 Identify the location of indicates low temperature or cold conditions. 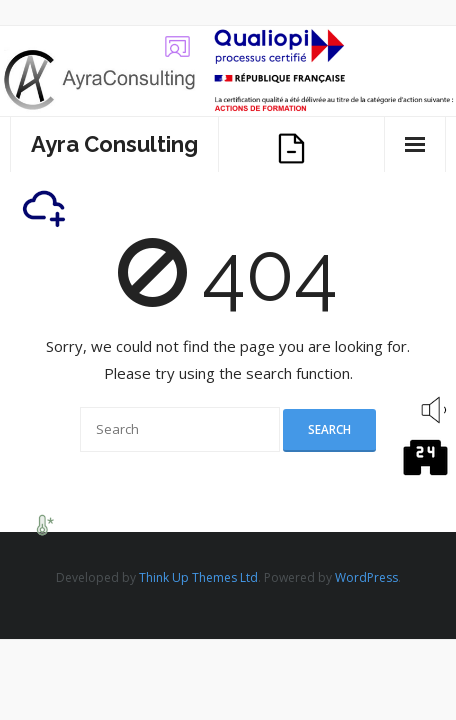
(43, 525).